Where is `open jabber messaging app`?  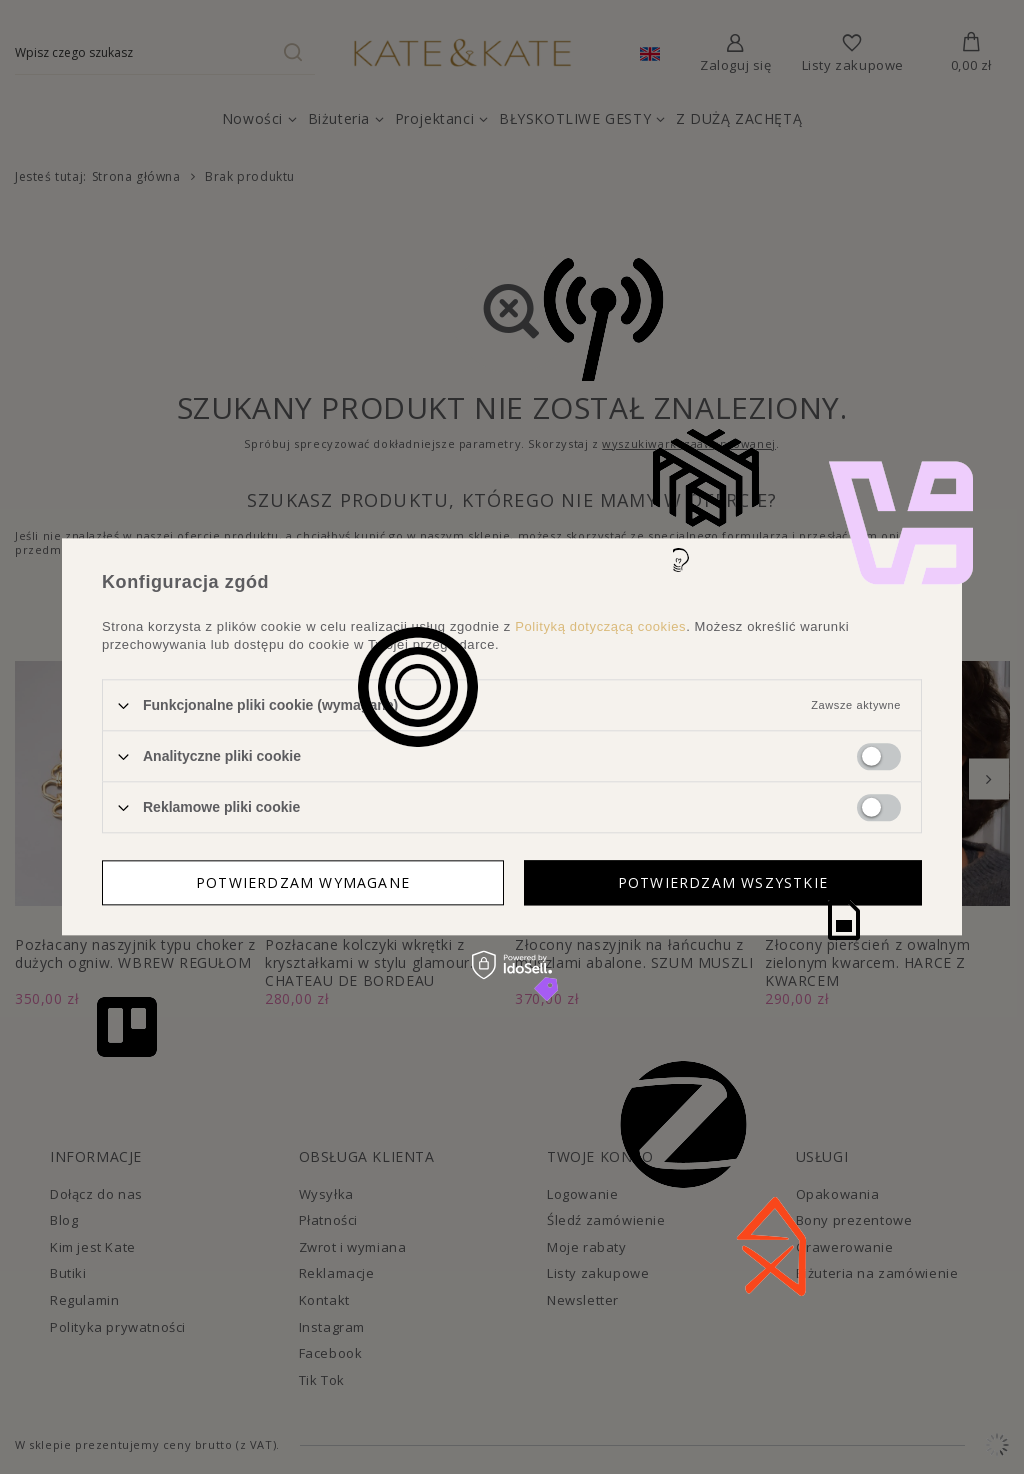
open jabber messaging app is located at coordinates (681, 560).